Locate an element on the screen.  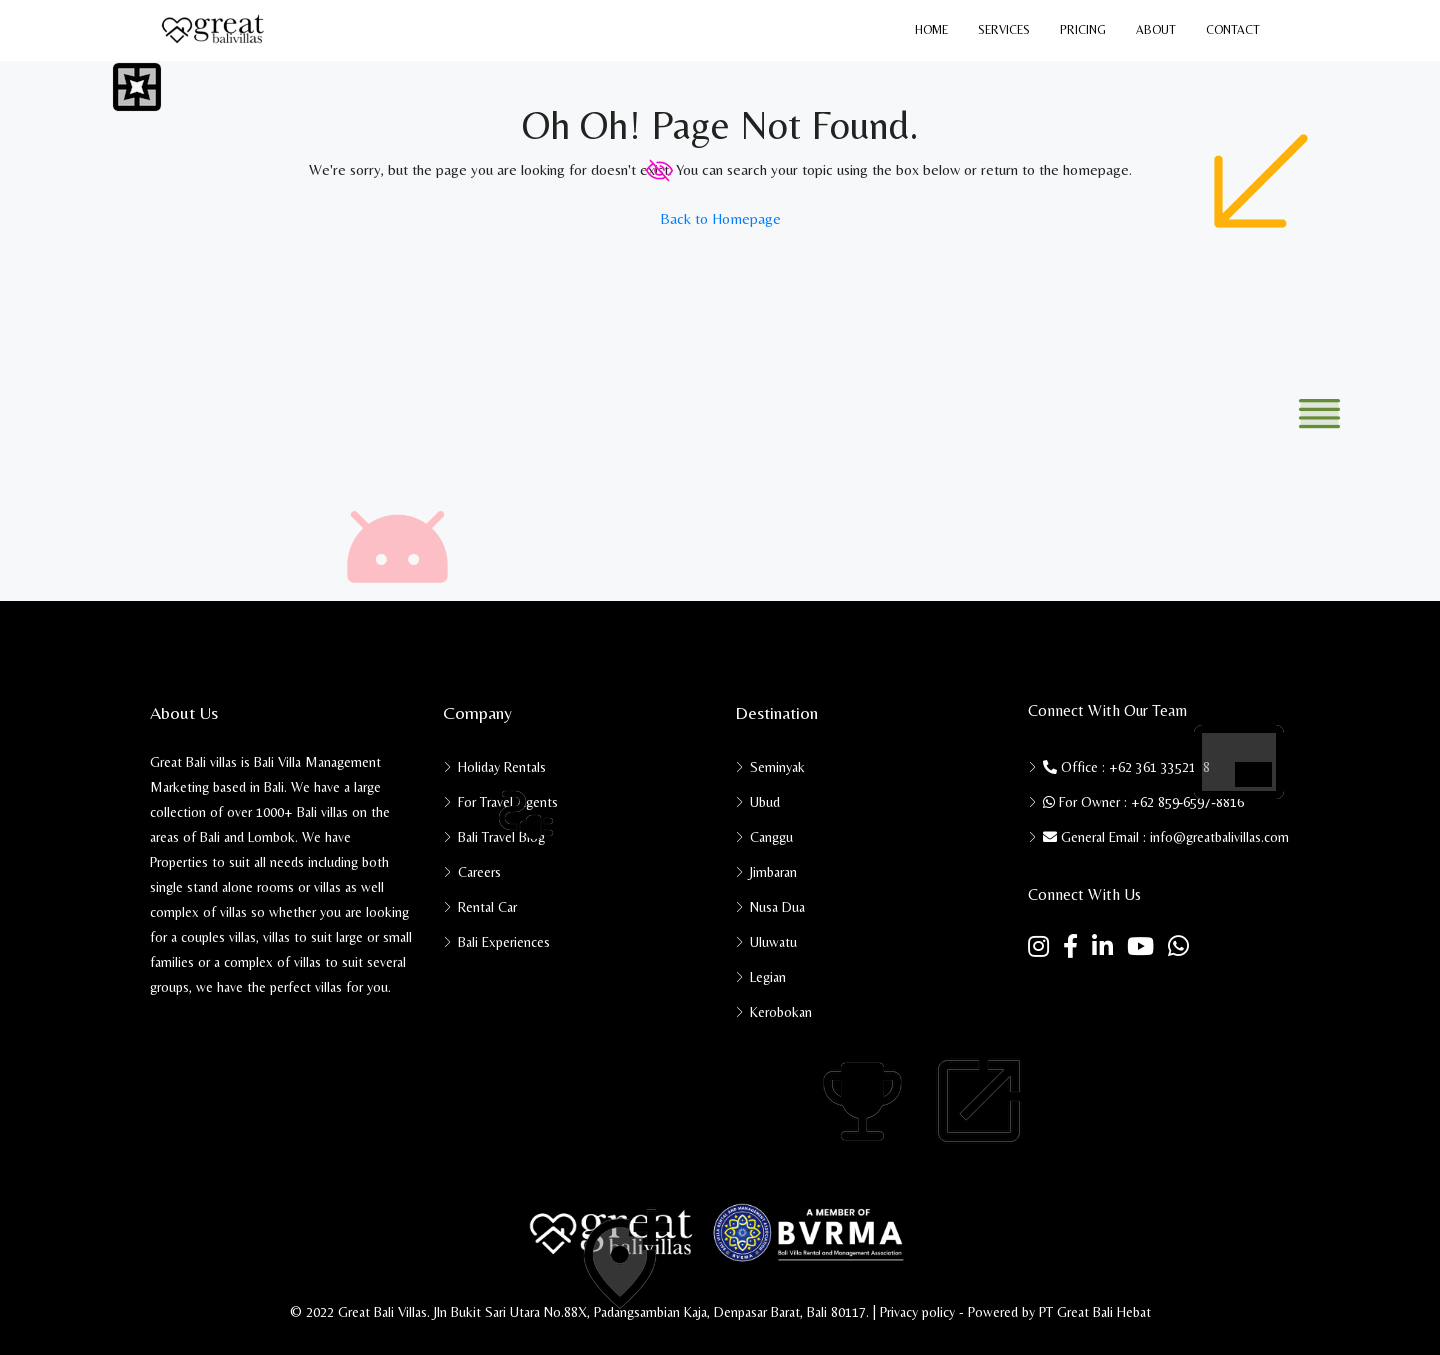
justify text alignment is located at coordinates (1319, 414).